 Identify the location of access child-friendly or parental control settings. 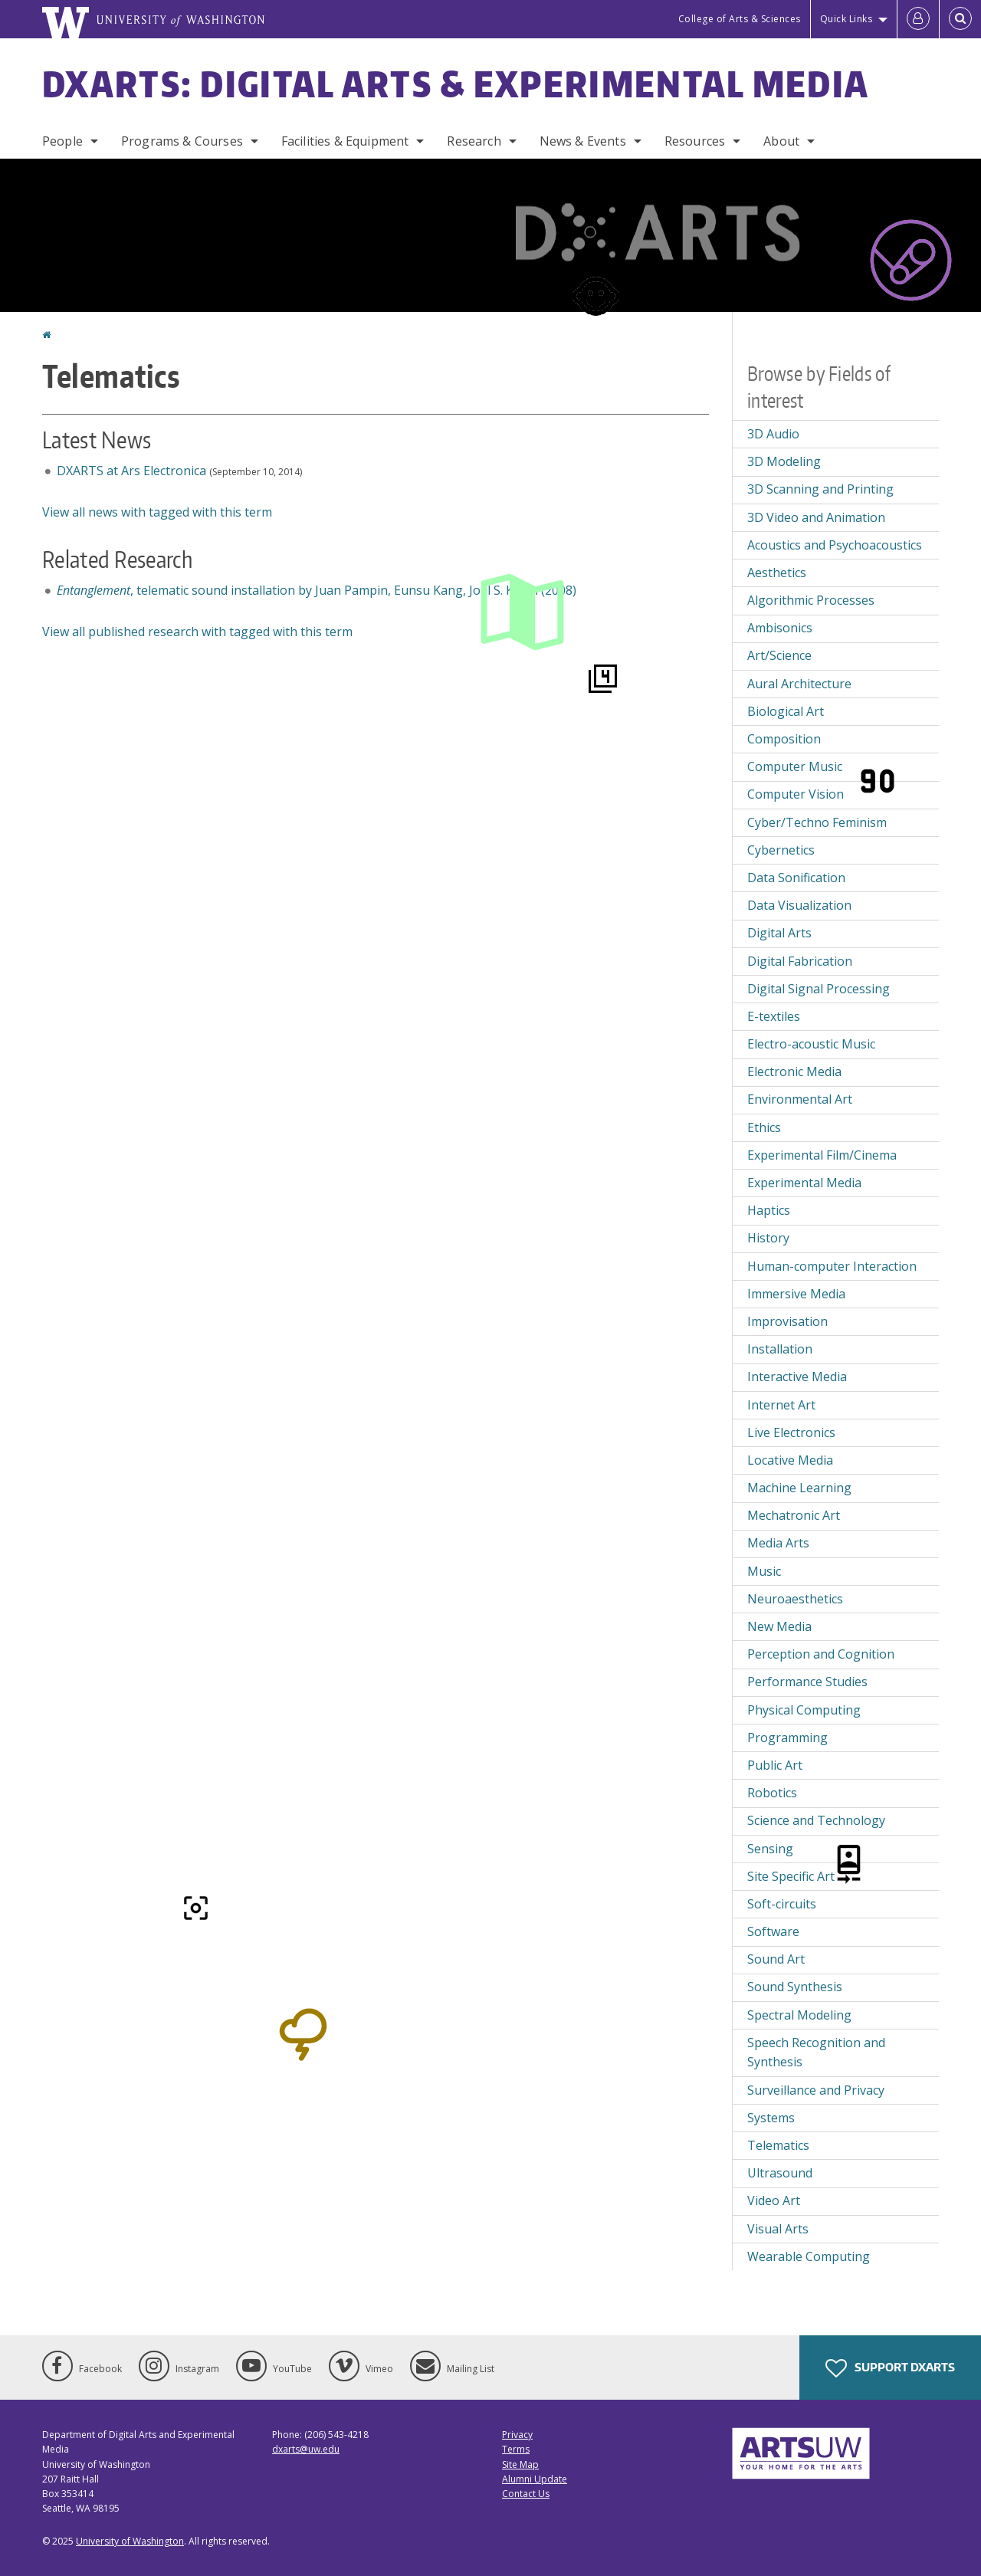
(595, 296).